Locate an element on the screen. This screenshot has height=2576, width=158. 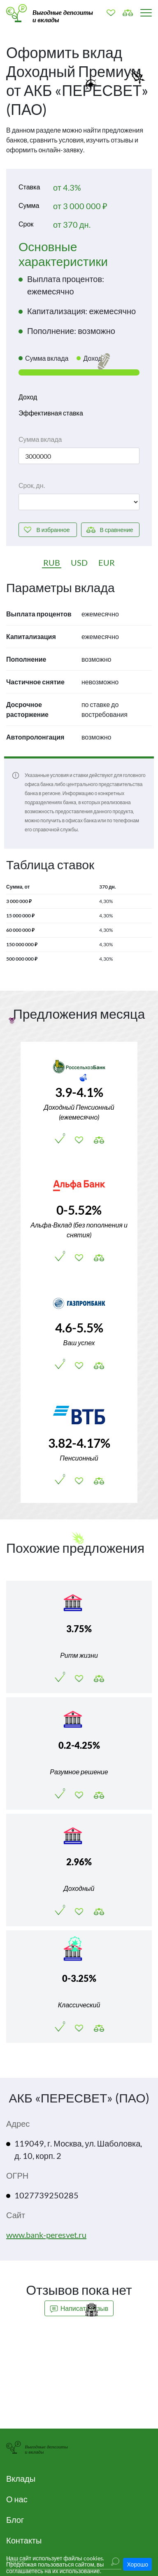
activate eclipse or flare visual effect is located at coordinates (91, 84).